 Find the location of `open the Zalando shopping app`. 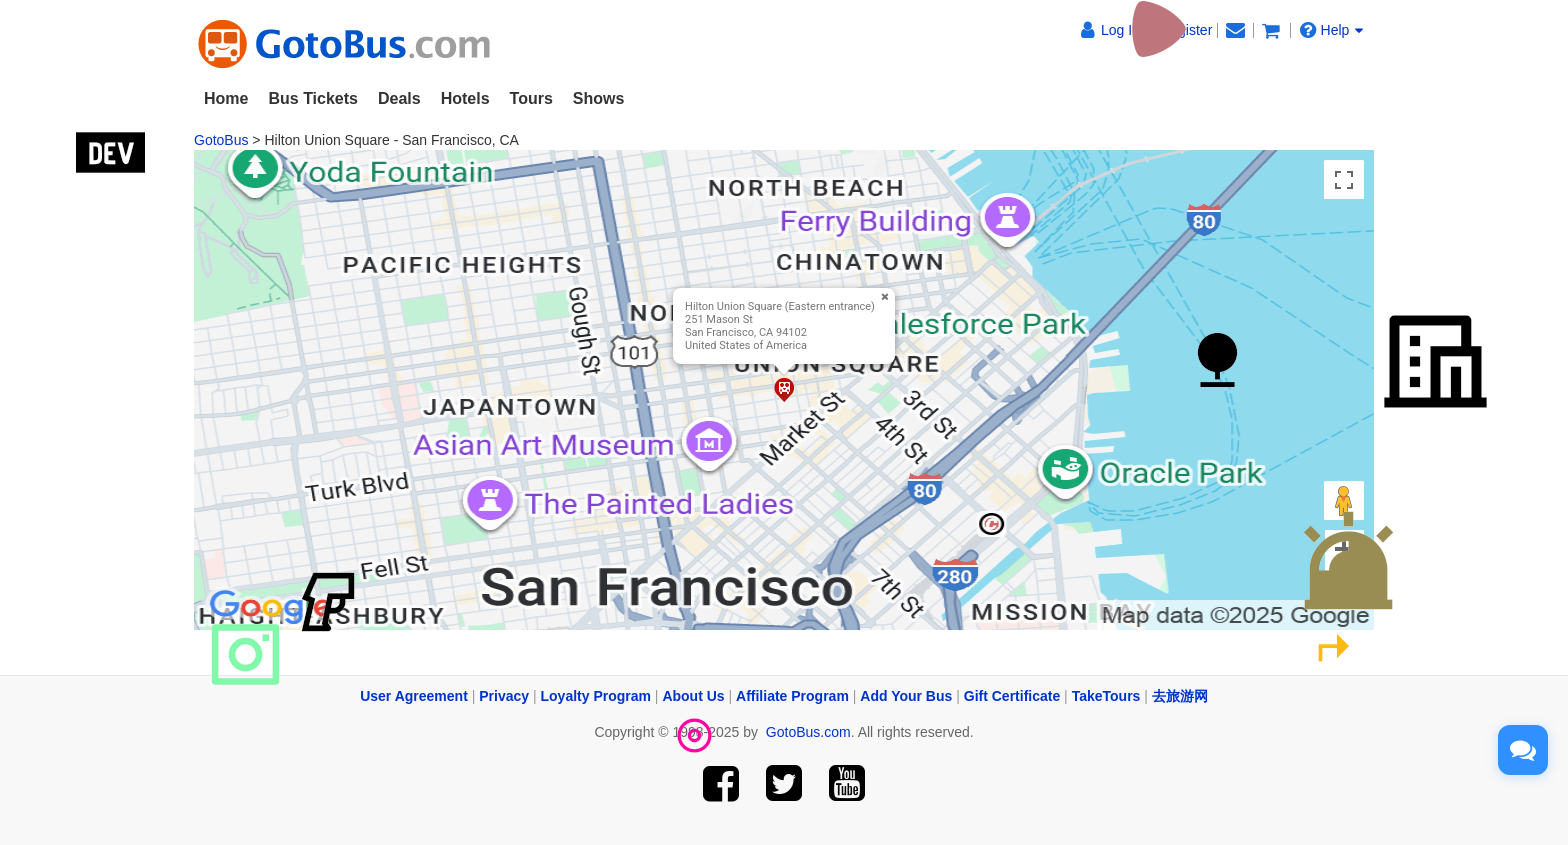

open the Zalando shopping app is located at coordinates (1159, 29).